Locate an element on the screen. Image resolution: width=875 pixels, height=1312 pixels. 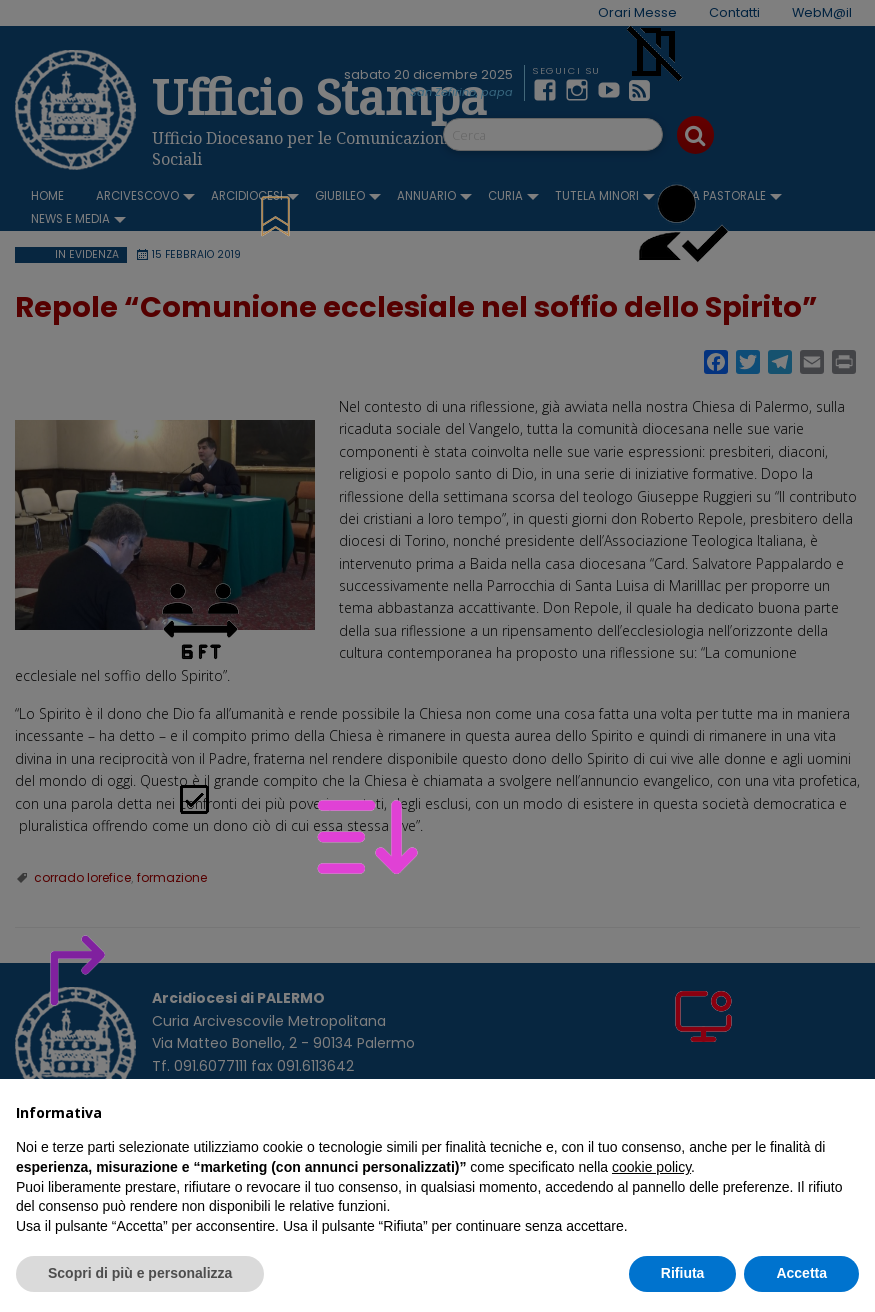
save this item for later is located at coordinates (275, 215).